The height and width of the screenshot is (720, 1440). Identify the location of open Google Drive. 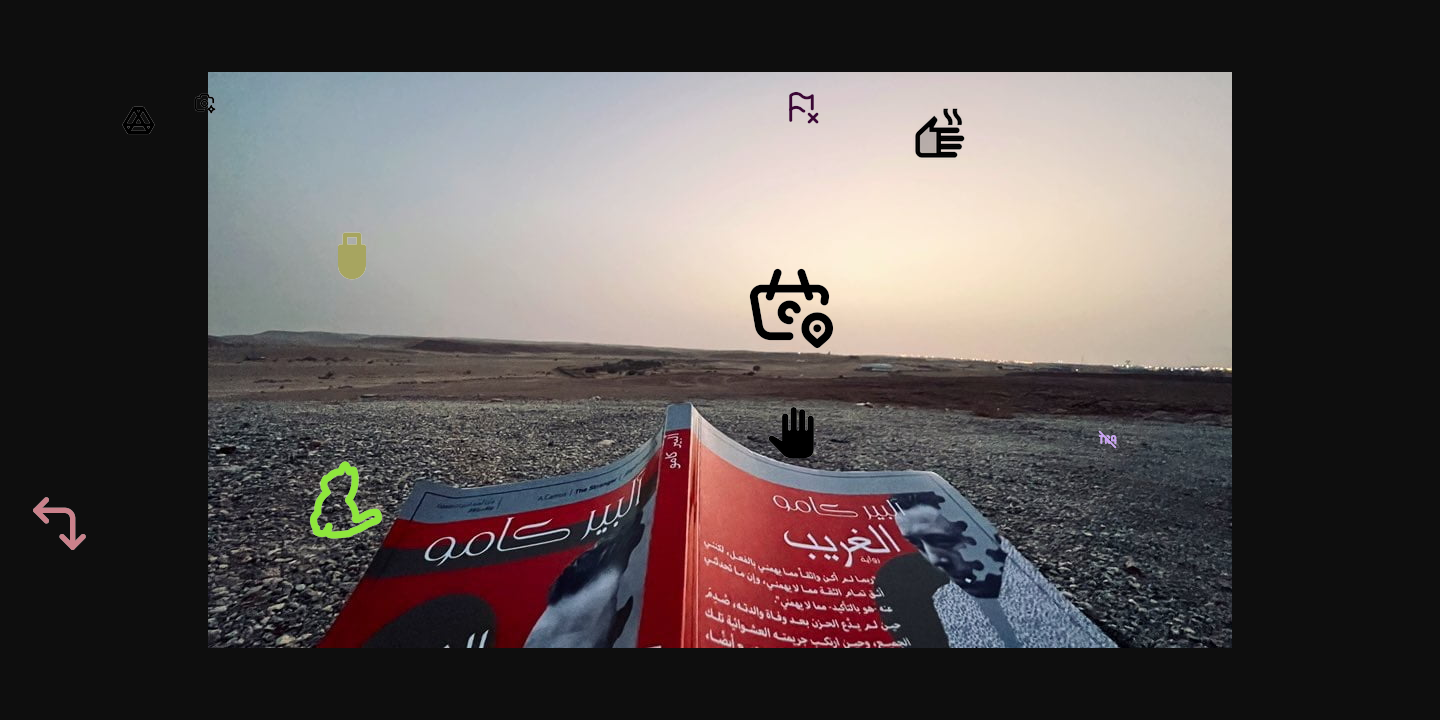
(138, 121).